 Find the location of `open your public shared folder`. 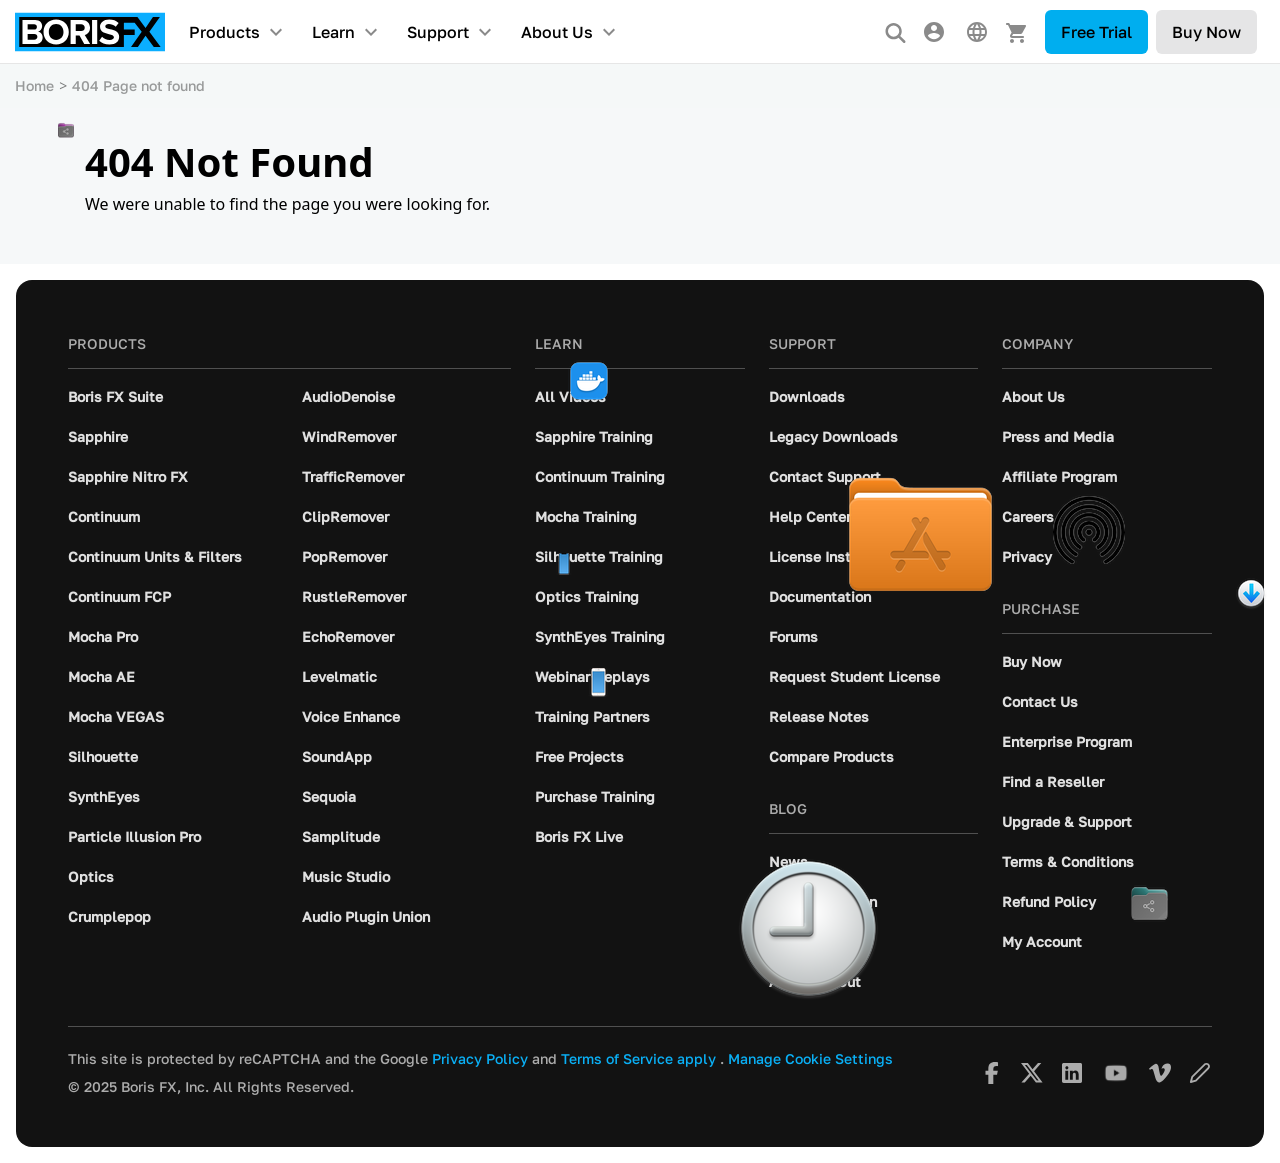

open your public shared folder is located at coordinates (66, 130).